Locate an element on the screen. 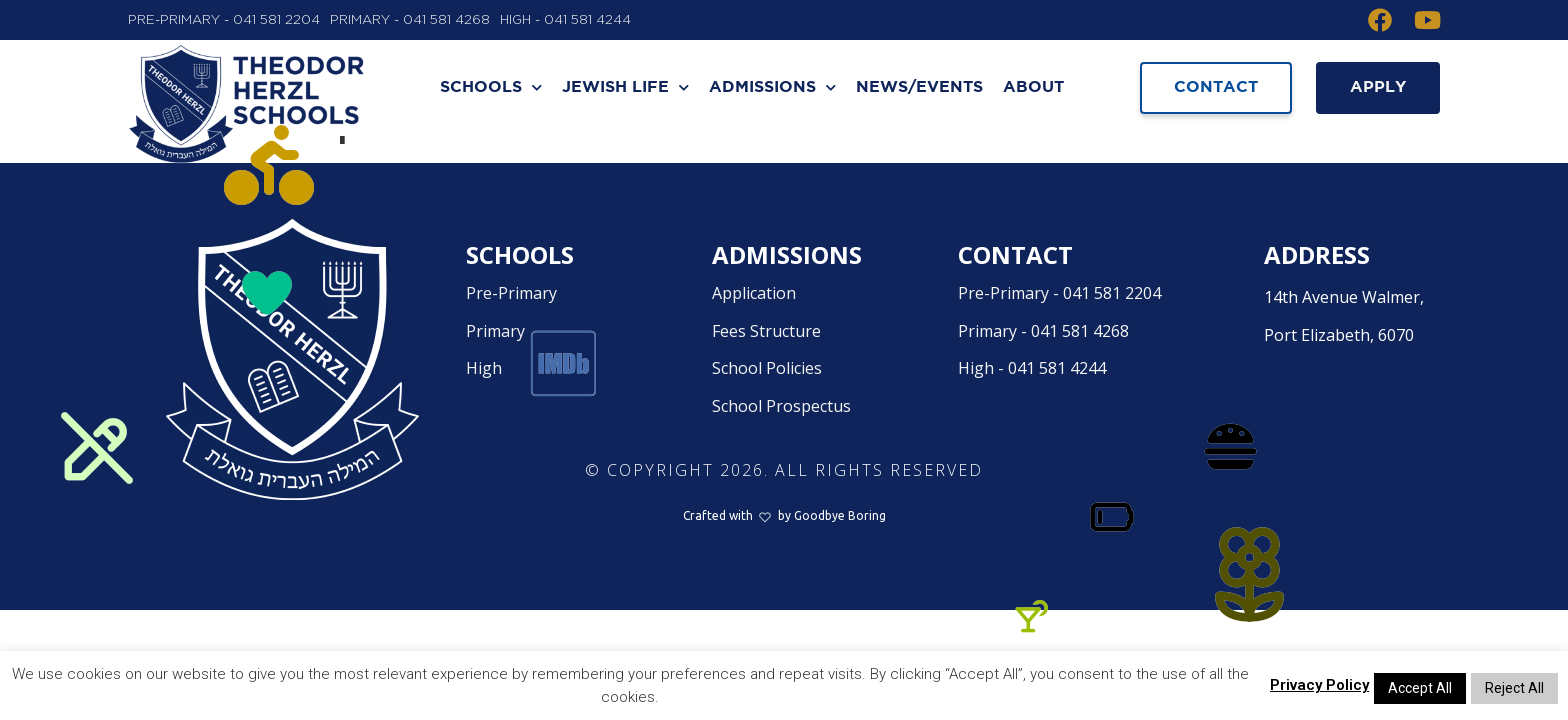 The width and height of the screenshot is (1568, 720). open the IMDb app or website is located at coordinates (563, 363).